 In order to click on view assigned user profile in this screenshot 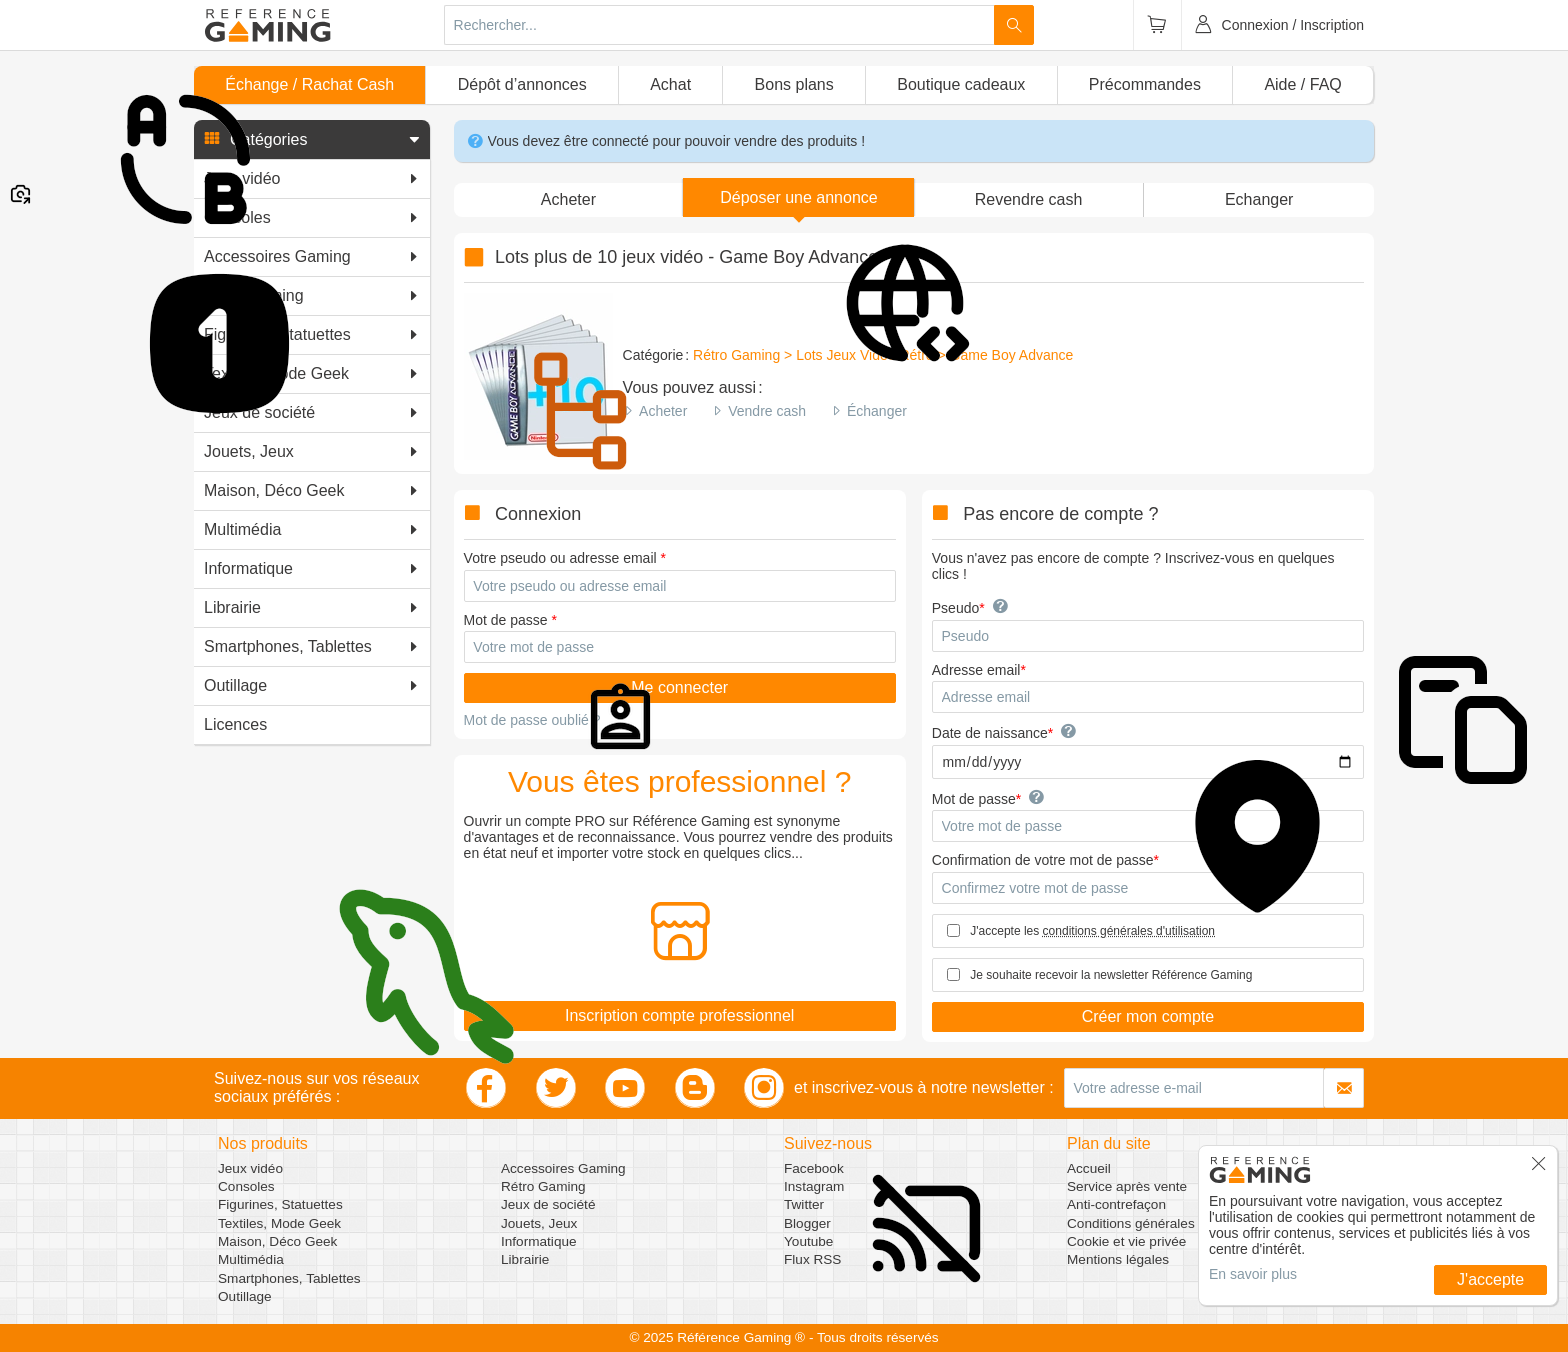, I will do `click(620, 719)`.